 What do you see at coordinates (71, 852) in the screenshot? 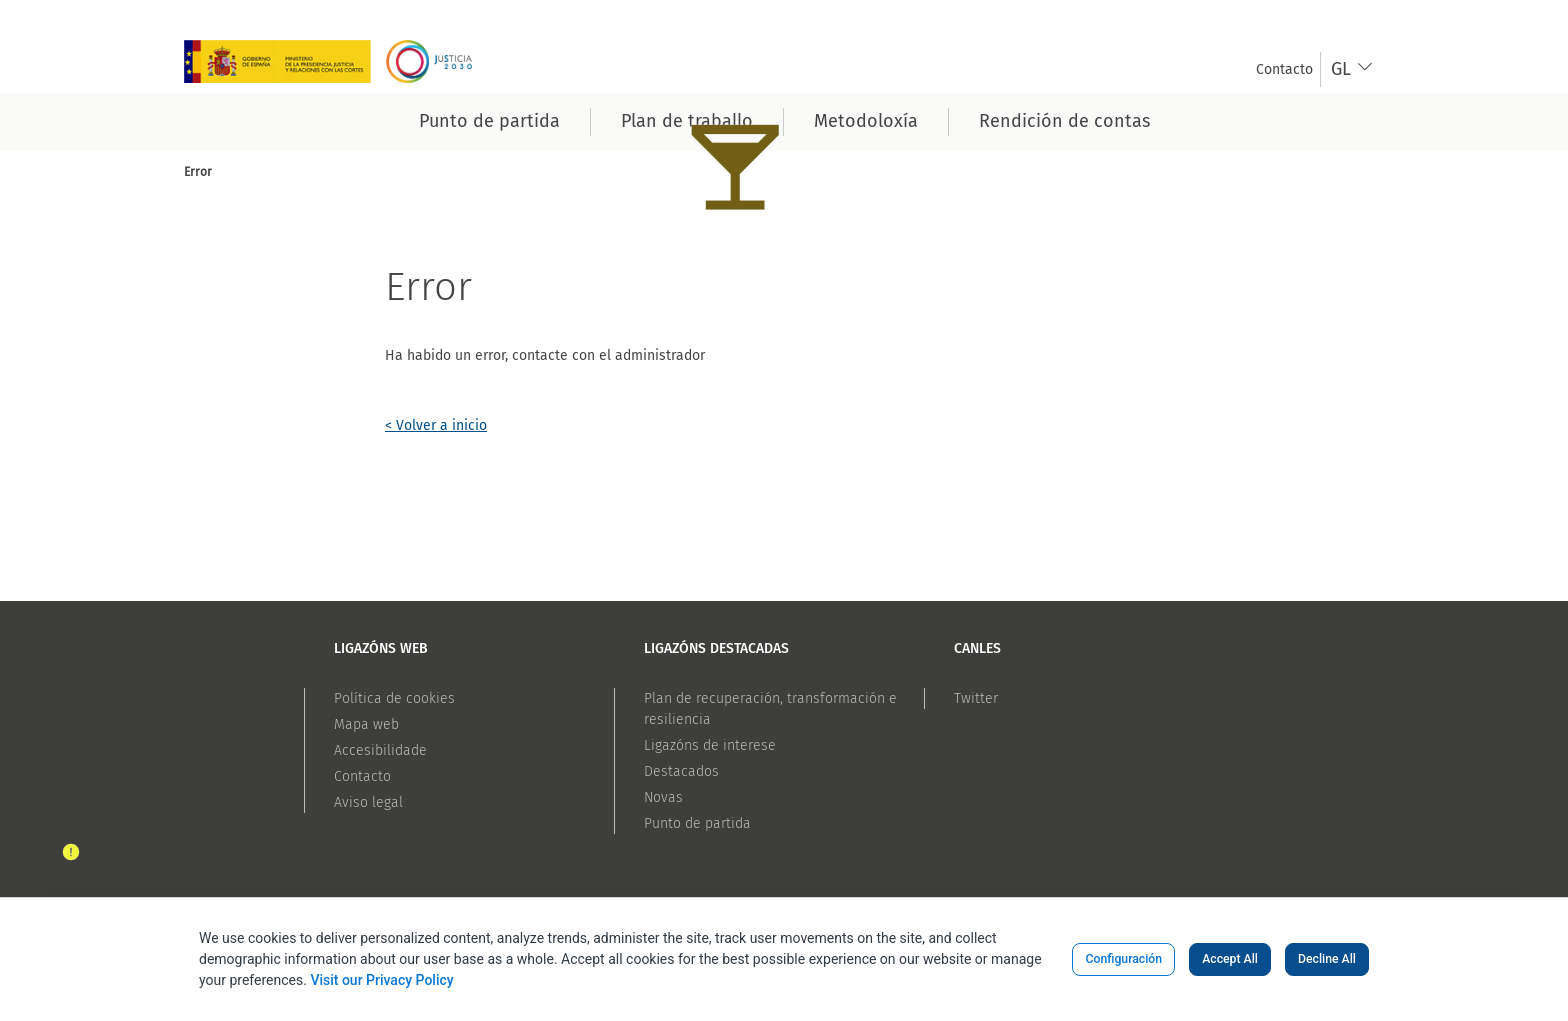
I see `indicates a warning or error state` at bounding box center [71, 852].